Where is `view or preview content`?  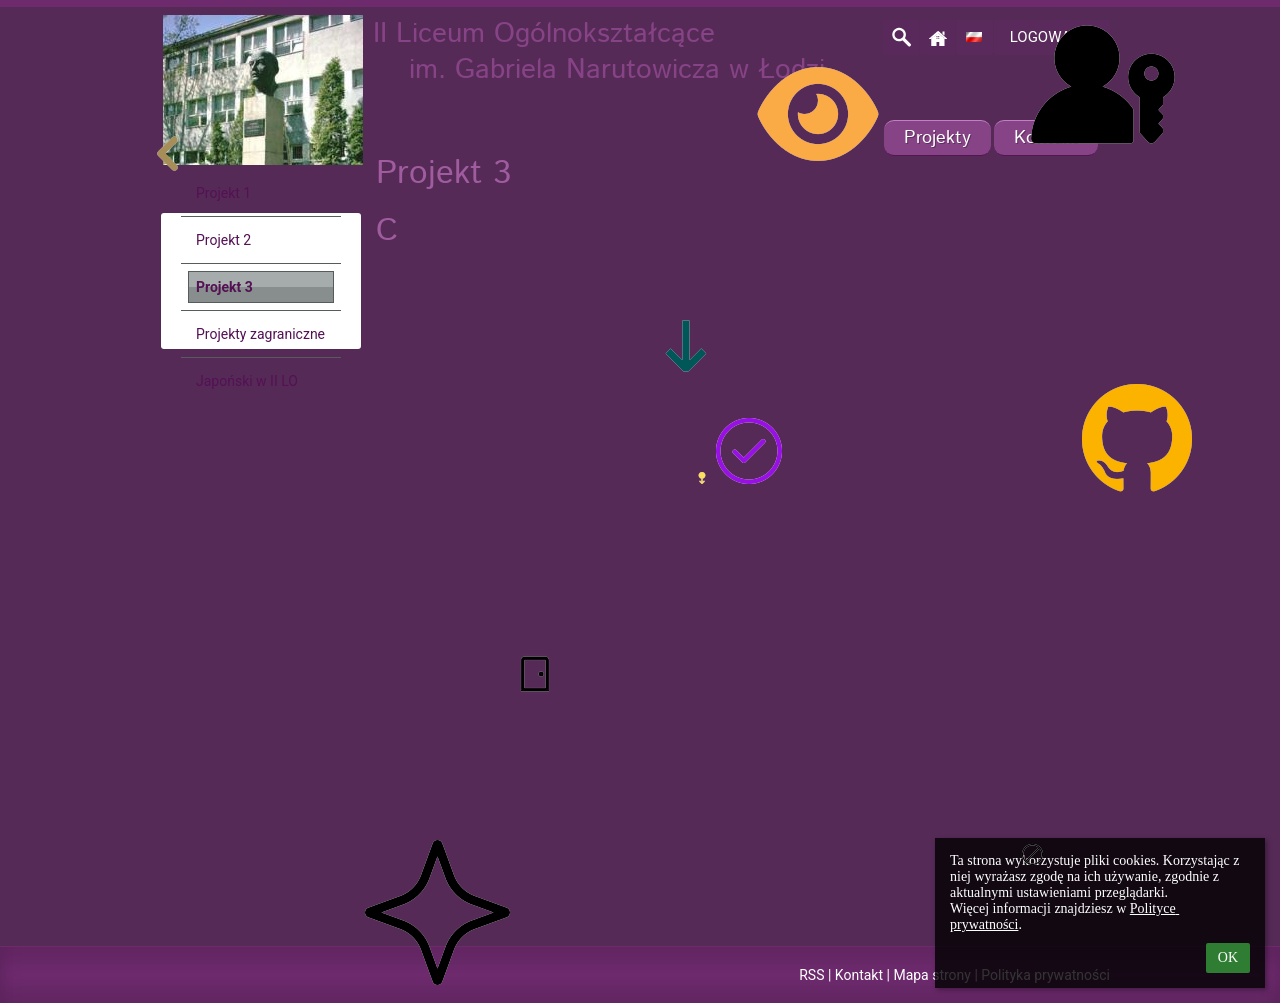 view or preview content is located at coordinates (818, 114).